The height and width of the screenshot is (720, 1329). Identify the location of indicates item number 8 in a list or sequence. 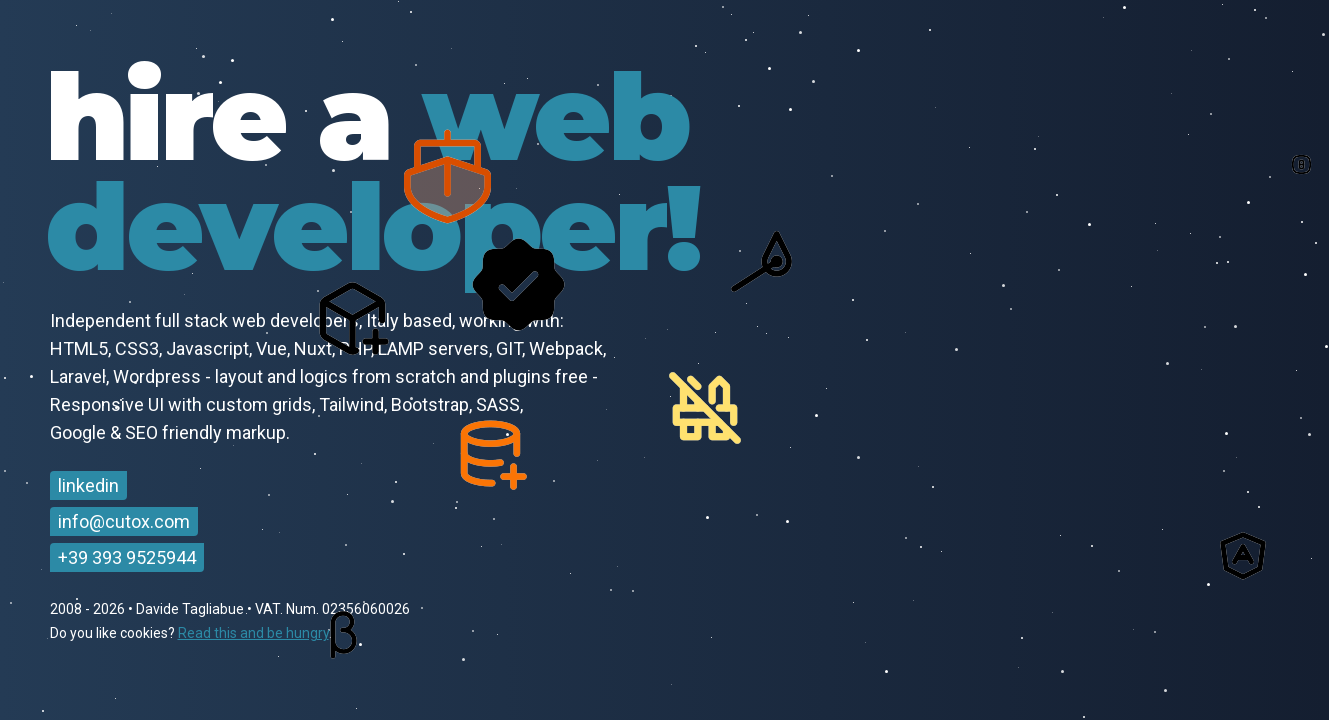
(1301, 164).